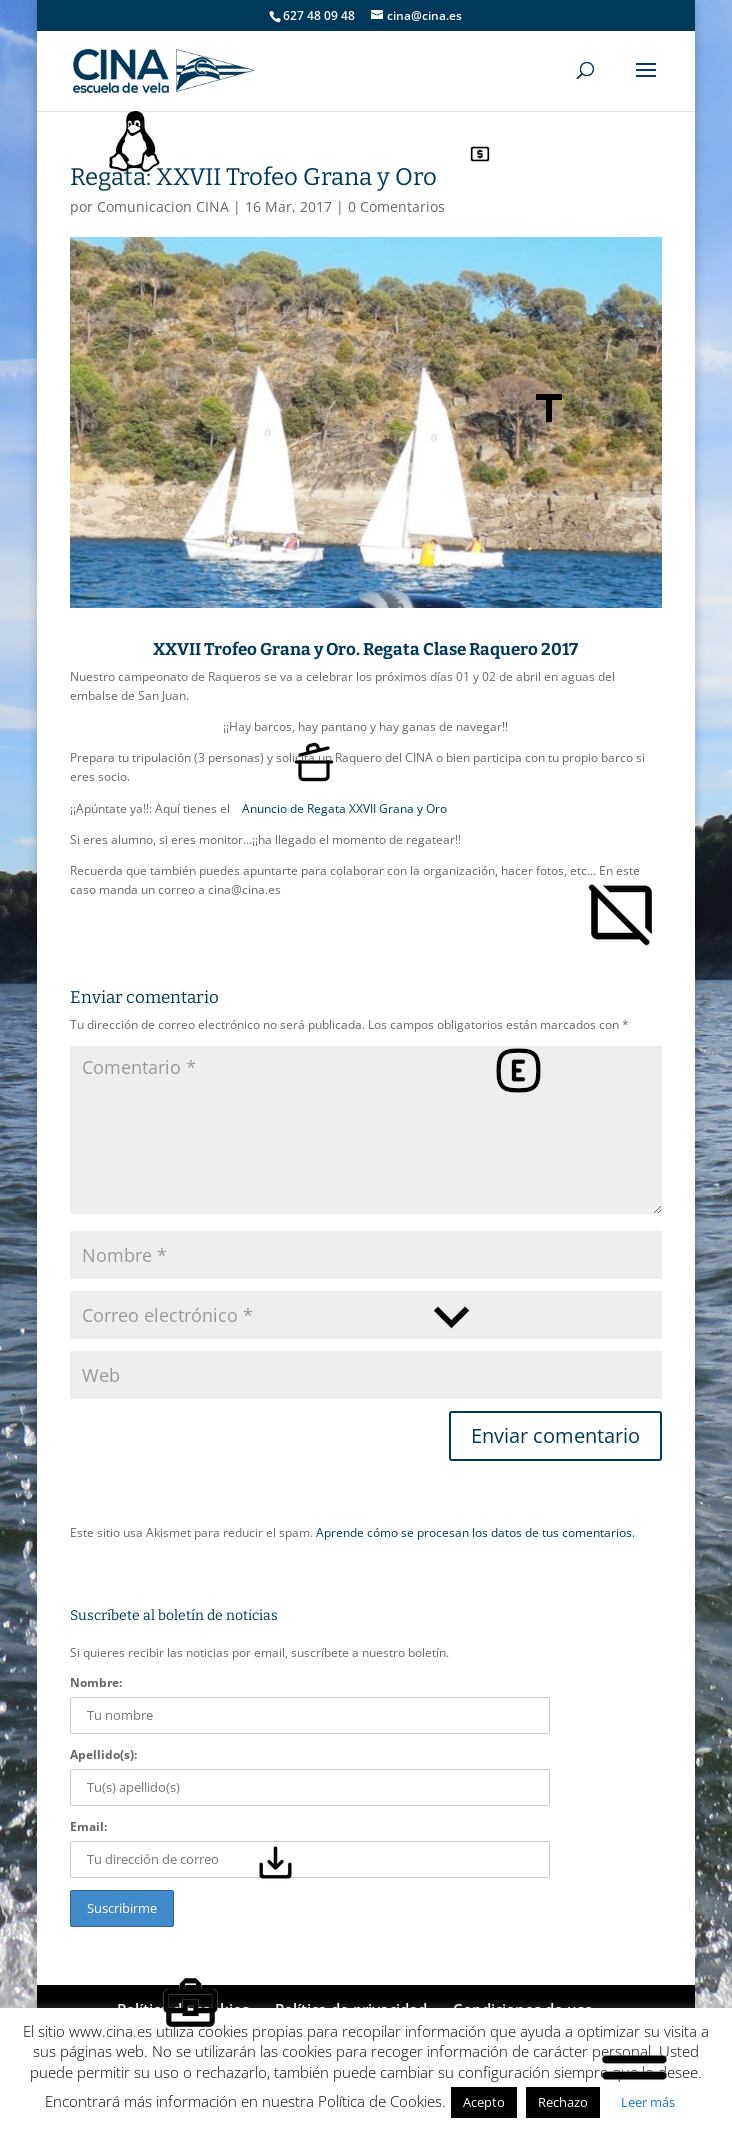 The height and width of the screenshot is (2130, 732). What do you see at coordinates (451, 1316) in the screenshot?
I see `expand to show more content` at bounding box center [451, 1316].